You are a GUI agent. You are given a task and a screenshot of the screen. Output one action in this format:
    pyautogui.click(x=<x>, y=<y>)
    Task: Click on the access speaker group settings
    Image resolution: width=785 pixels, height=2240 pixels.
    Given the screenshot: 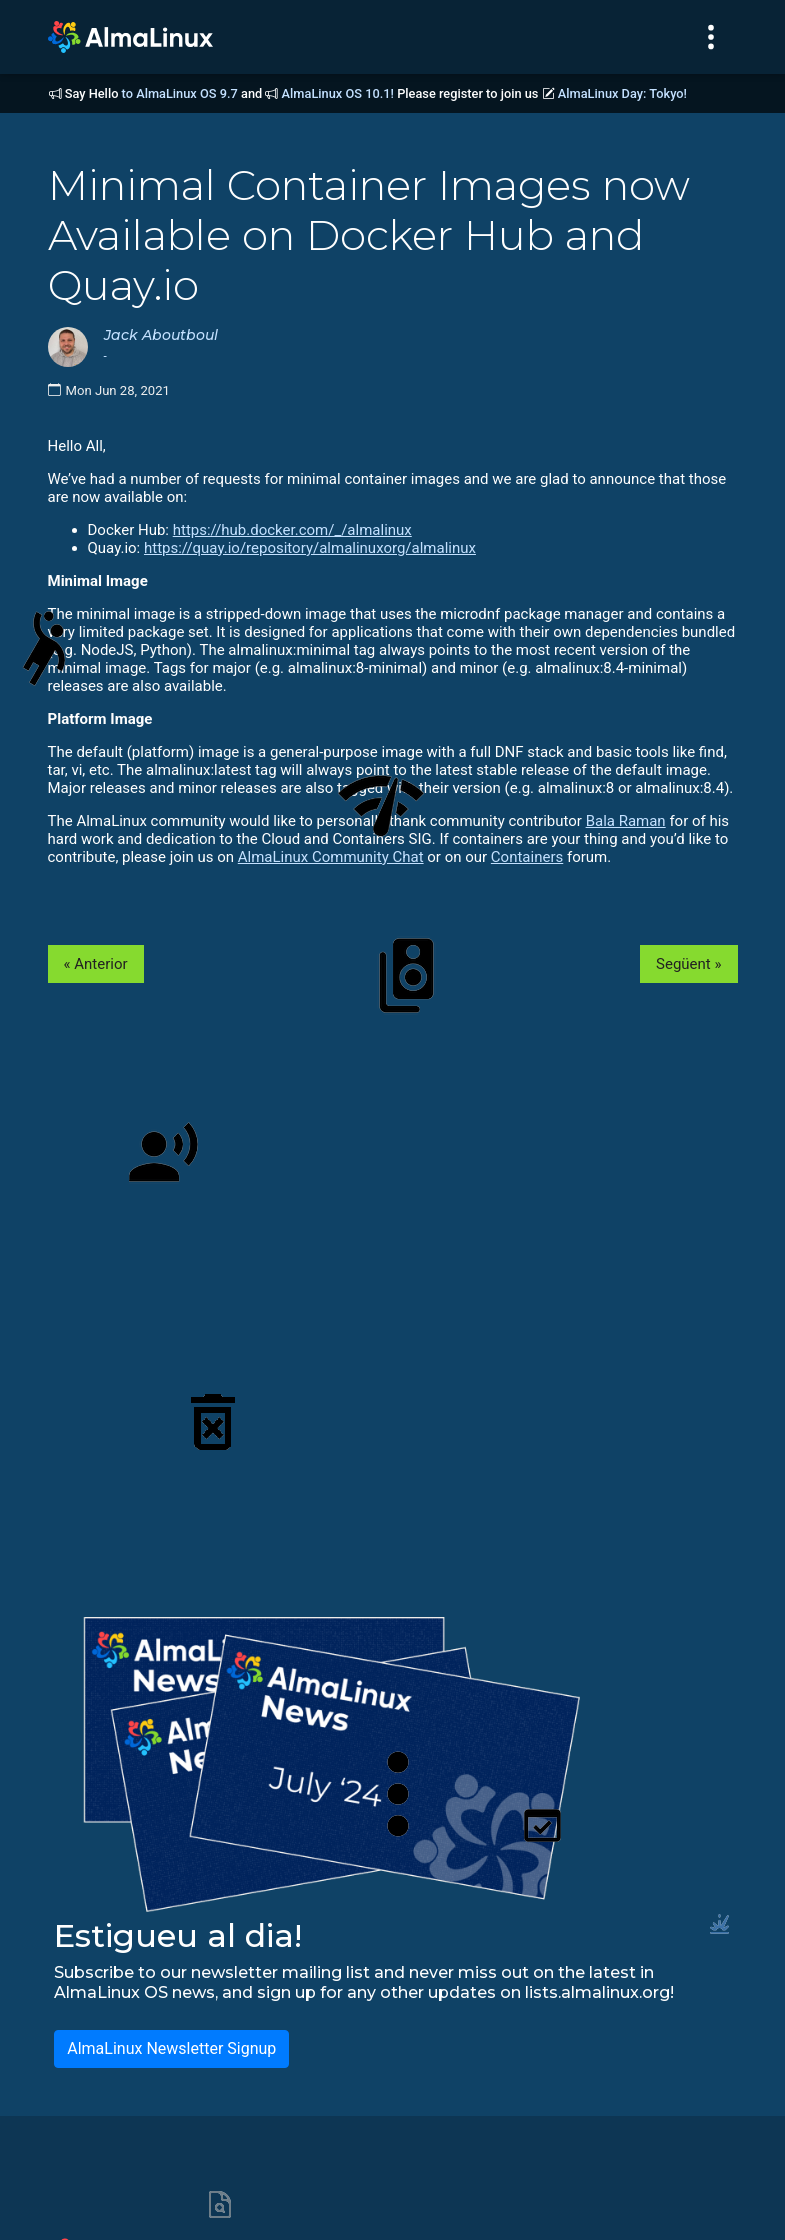 What is the action you would take?
    pyautogui.click(x=406, y=975)
    